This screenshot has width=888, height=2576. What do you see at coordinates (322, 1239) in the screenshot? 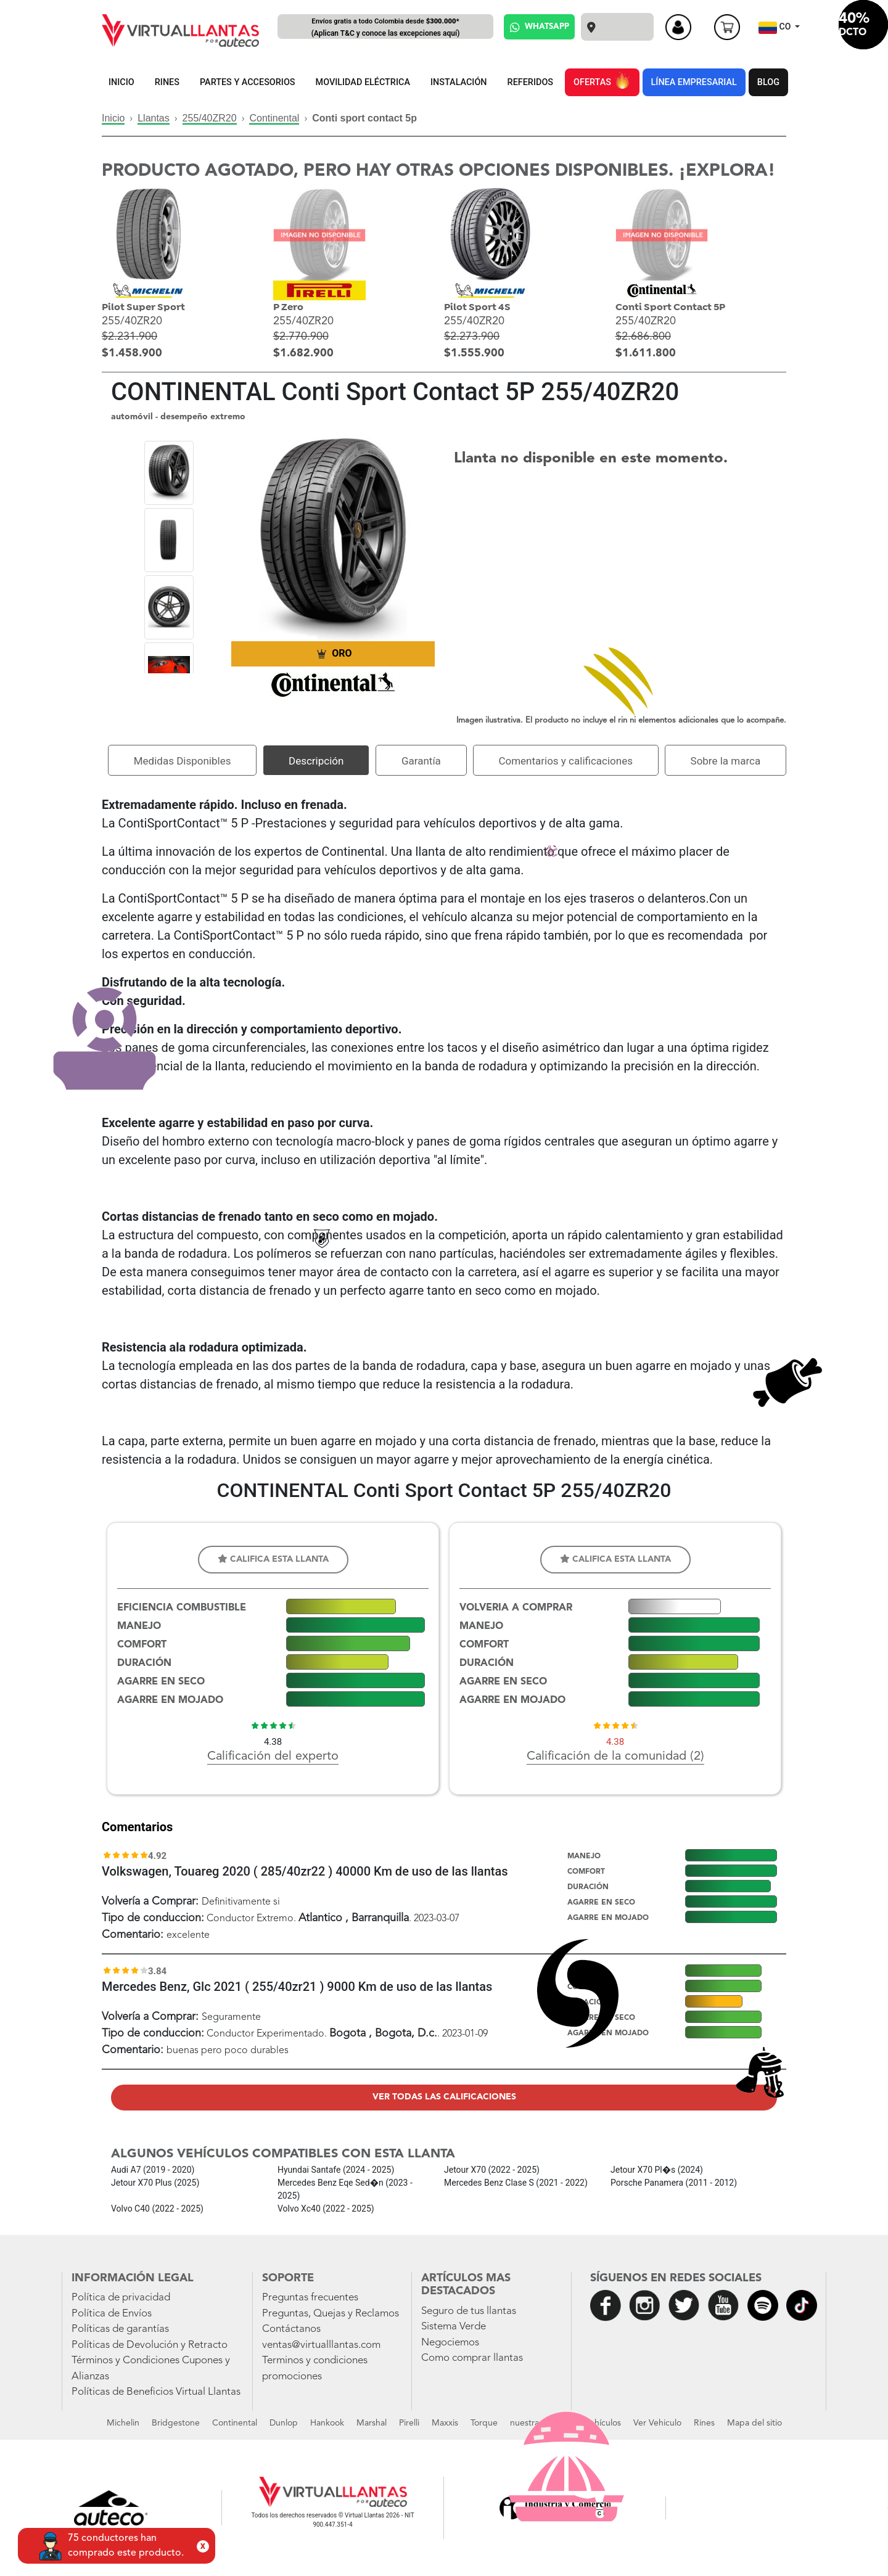
I see `indicates acid resistance or protection status` at bounding box center [322, 1239].